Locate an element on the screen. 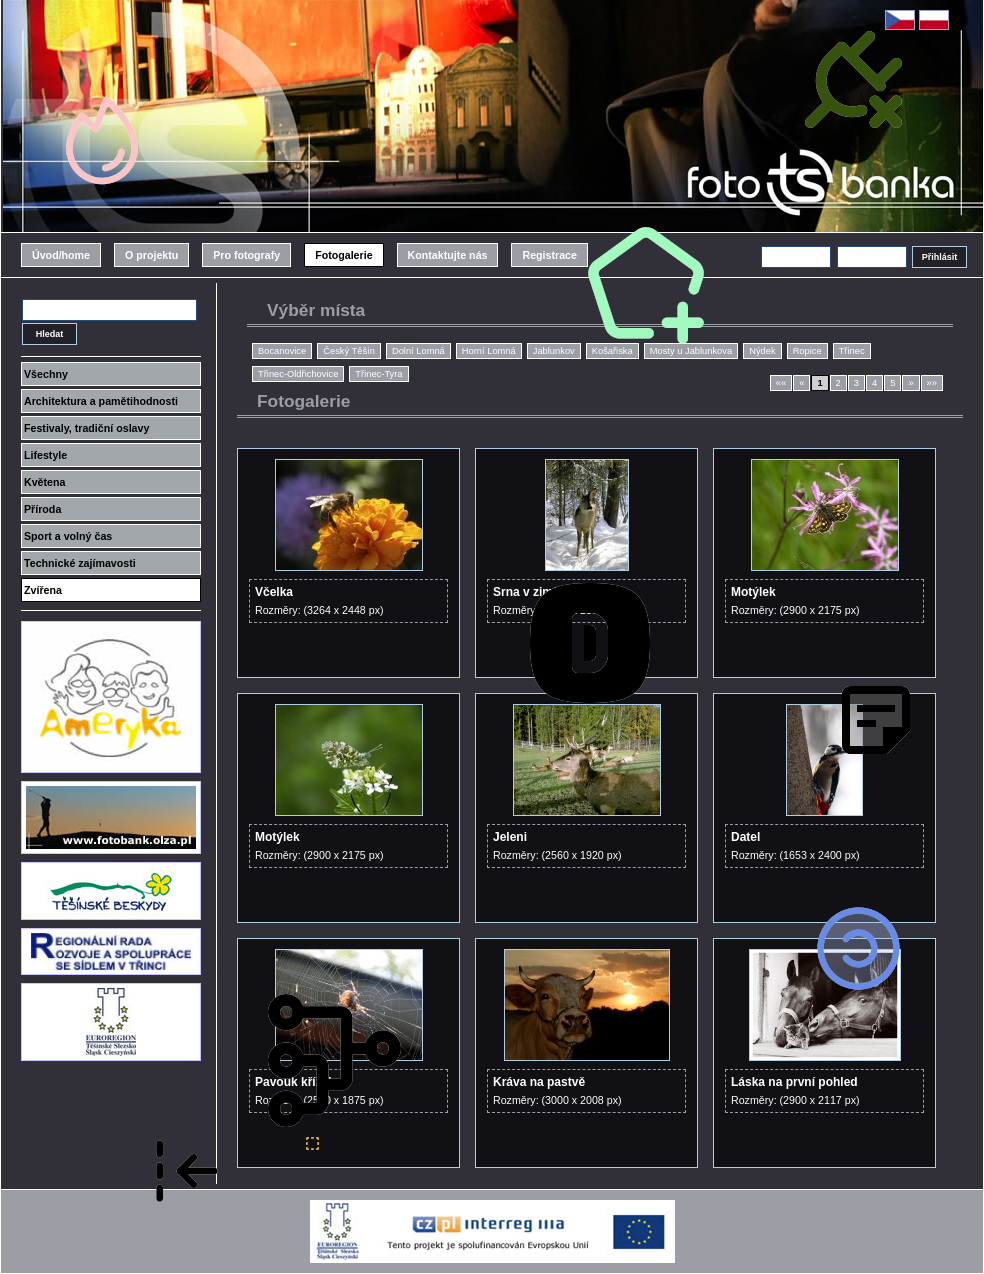  create a new sticky note is located at coordinates (876, 720).